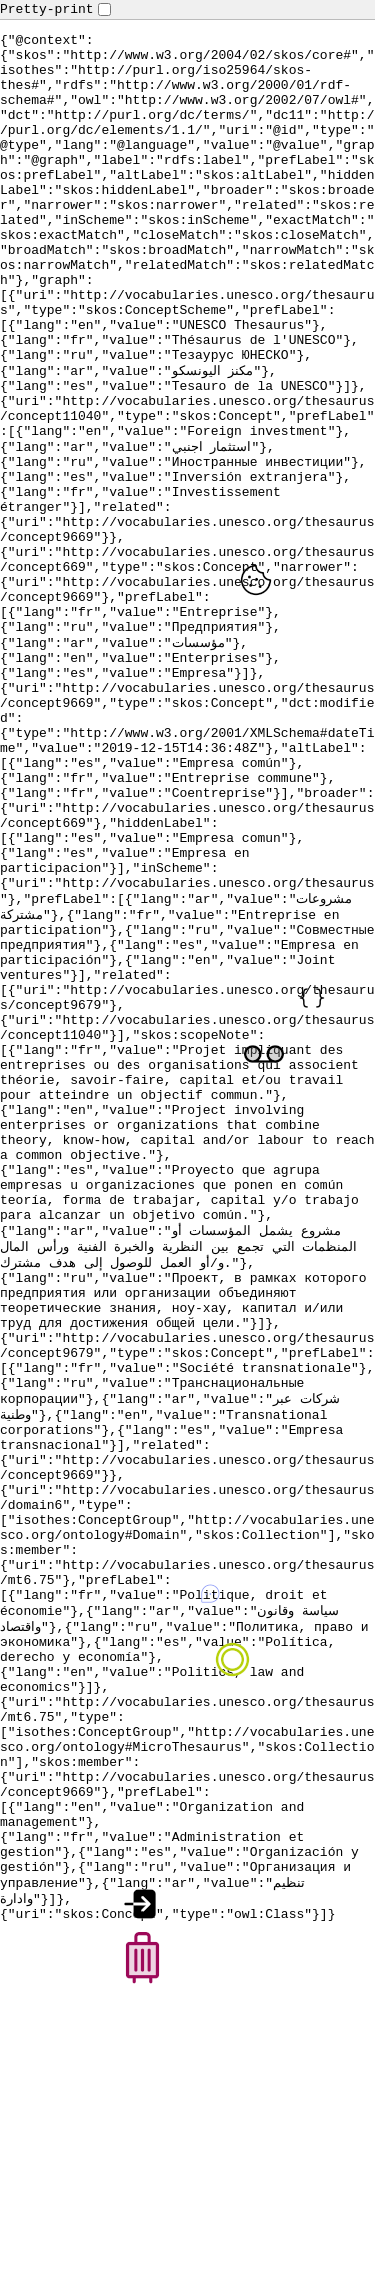  Describe the element at coordinates (232, 1659) in the screenshot. I see `start recording audio or video` at that location.